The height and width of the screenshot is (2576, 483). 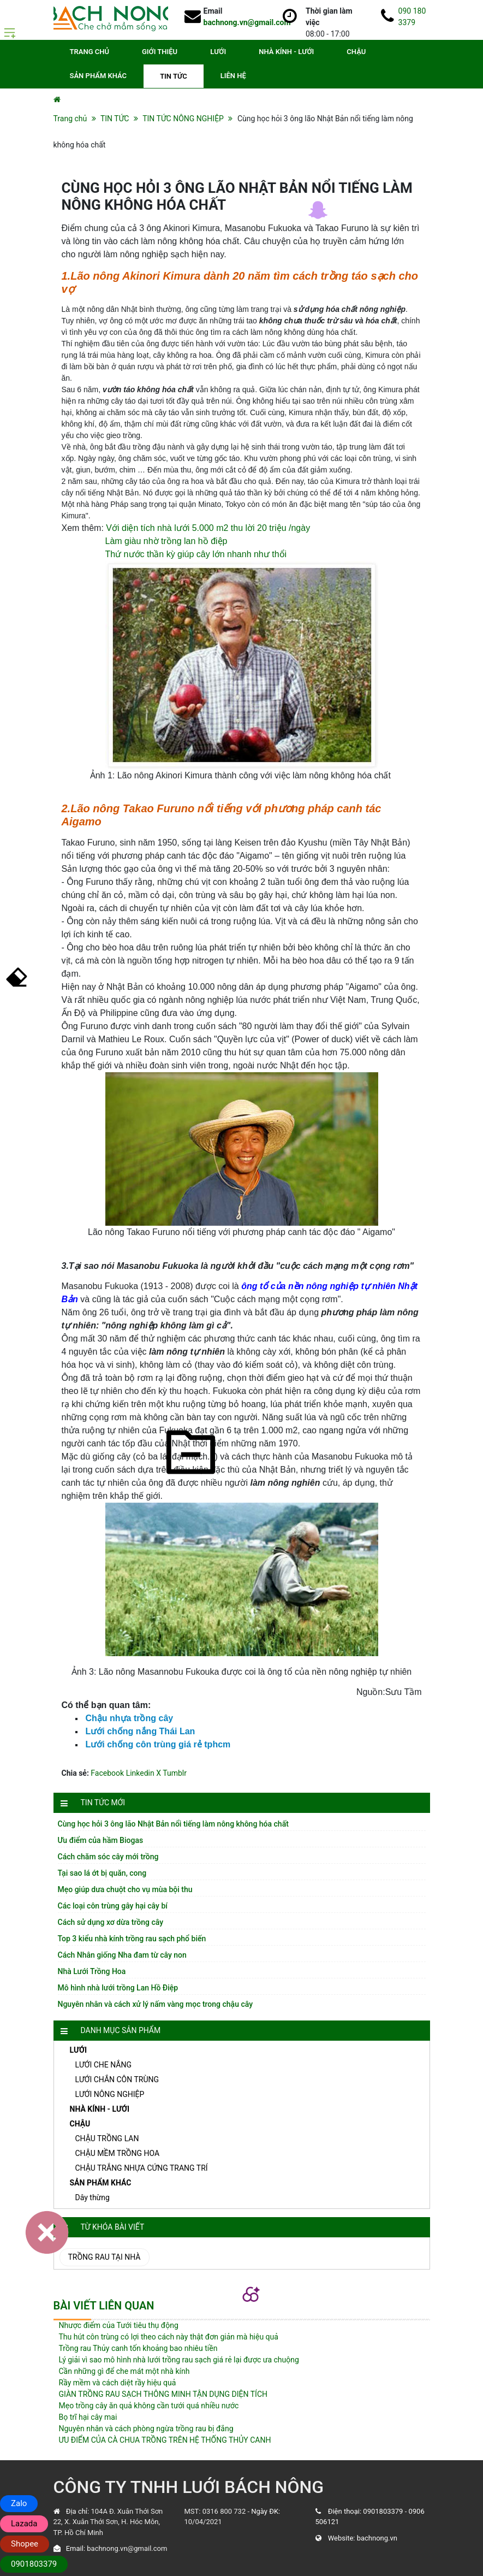 What do you see at coordinates (251, 2295) in the screenshot?
I see `apply AI-powered color filters to an image` at bounding box center [251, 2295].